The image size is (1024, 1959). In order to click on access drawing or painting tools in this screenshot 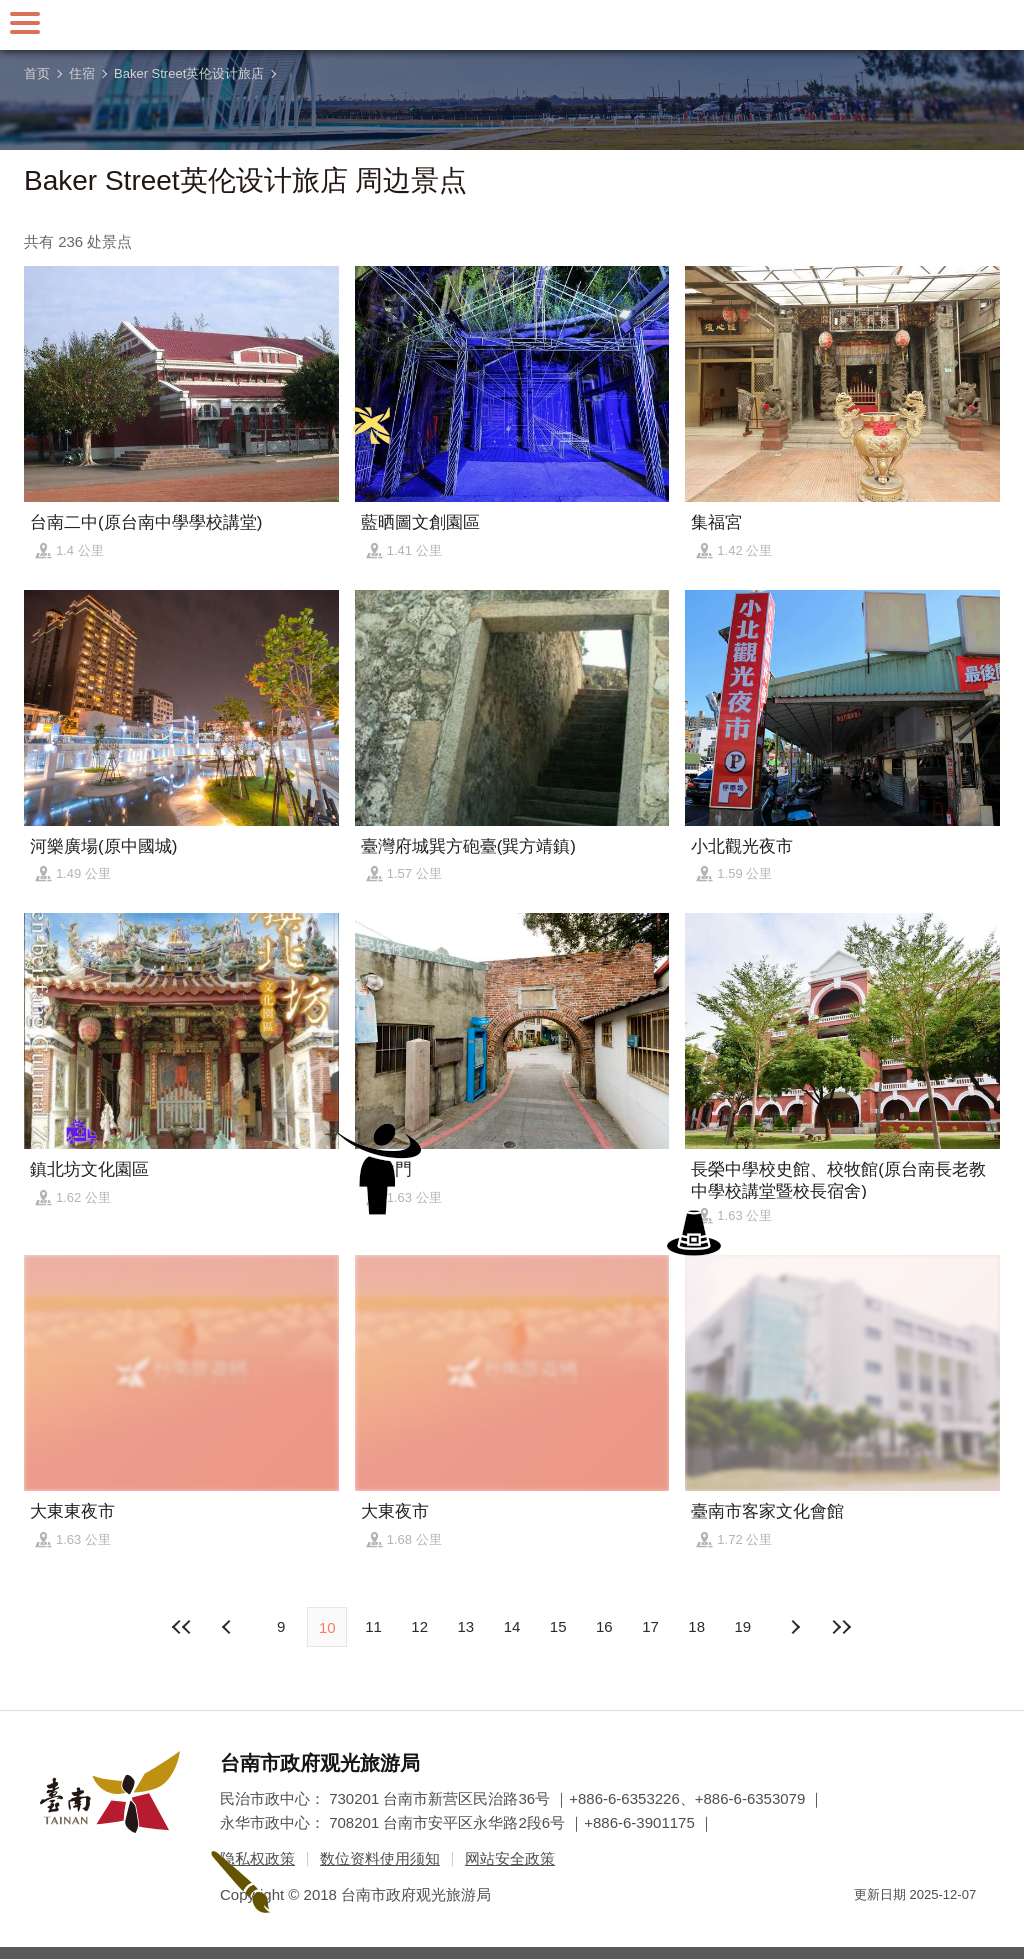, I will do `click(241, 1882)`.